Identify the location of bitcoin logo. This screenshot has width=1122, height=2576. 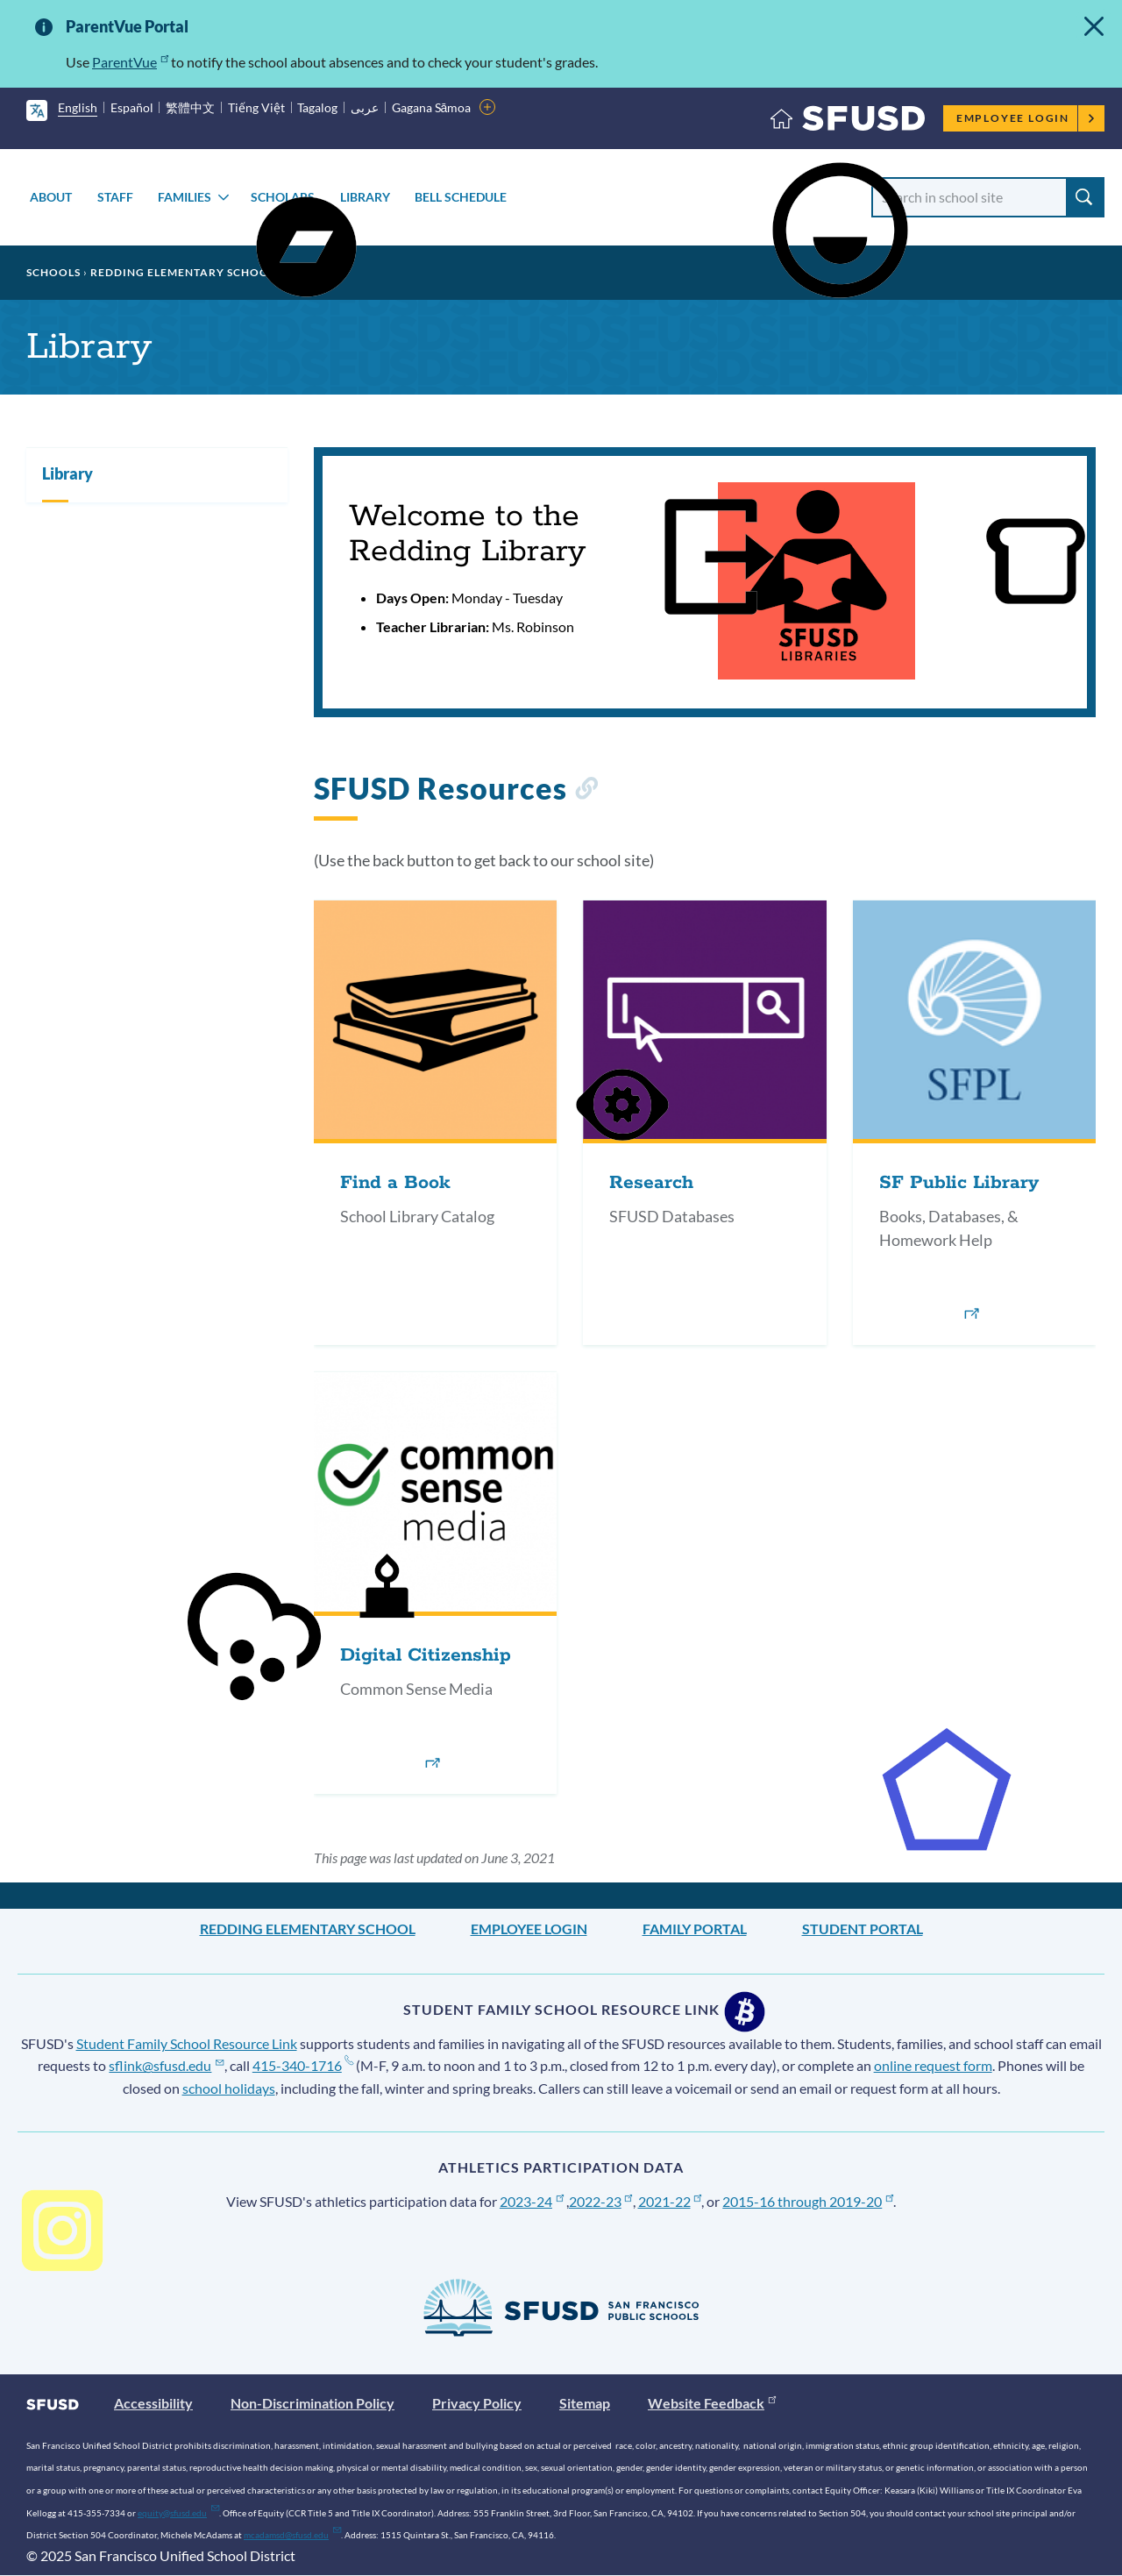
(744, 2011).